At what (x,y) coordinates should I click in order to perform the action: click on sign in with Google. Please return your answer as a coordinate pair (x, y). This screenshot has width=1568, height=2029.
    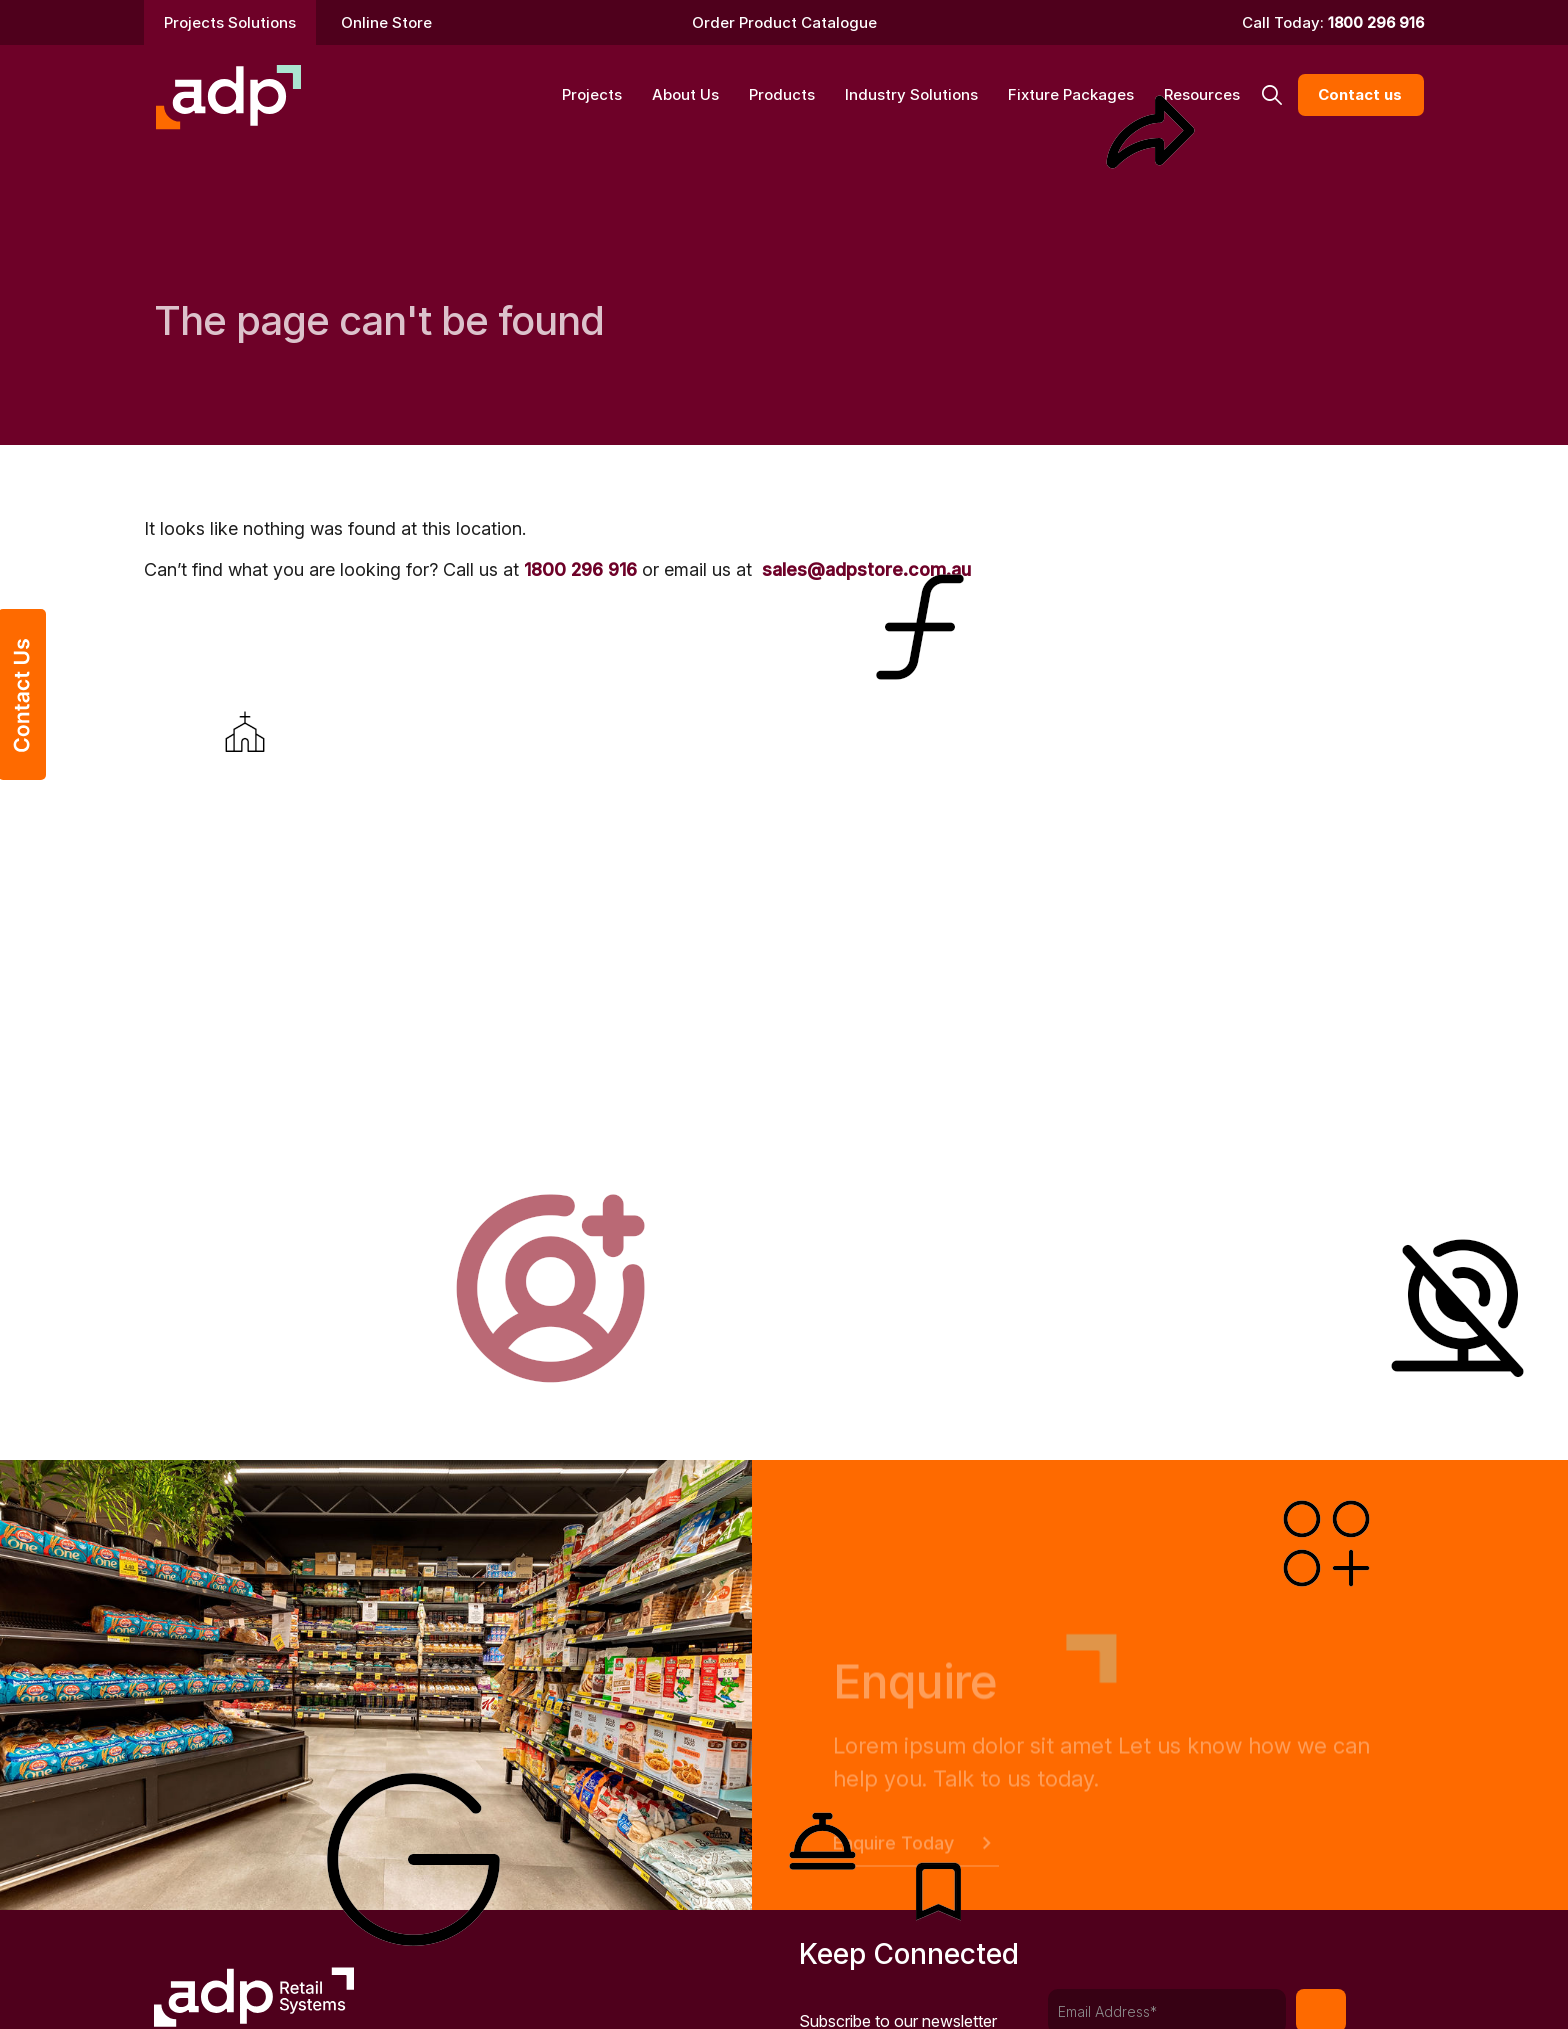
    Looking at the image, I should click on (413, 1859).